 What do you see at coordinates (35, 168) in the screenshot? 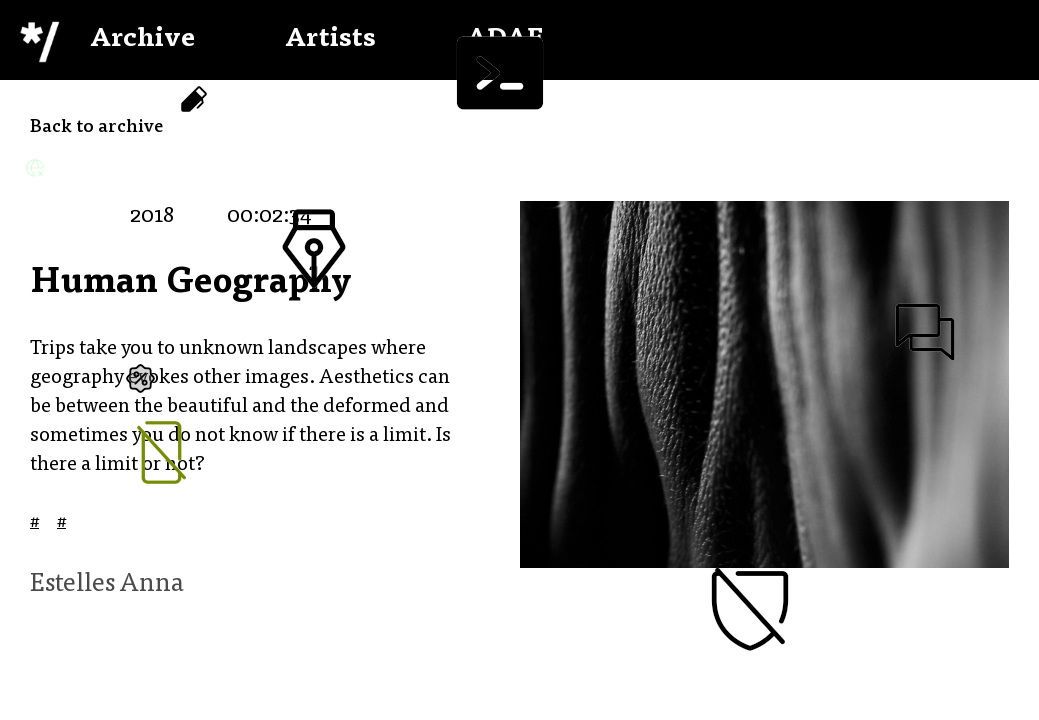
I see `no internet connection` at bounding box center [35, 168].